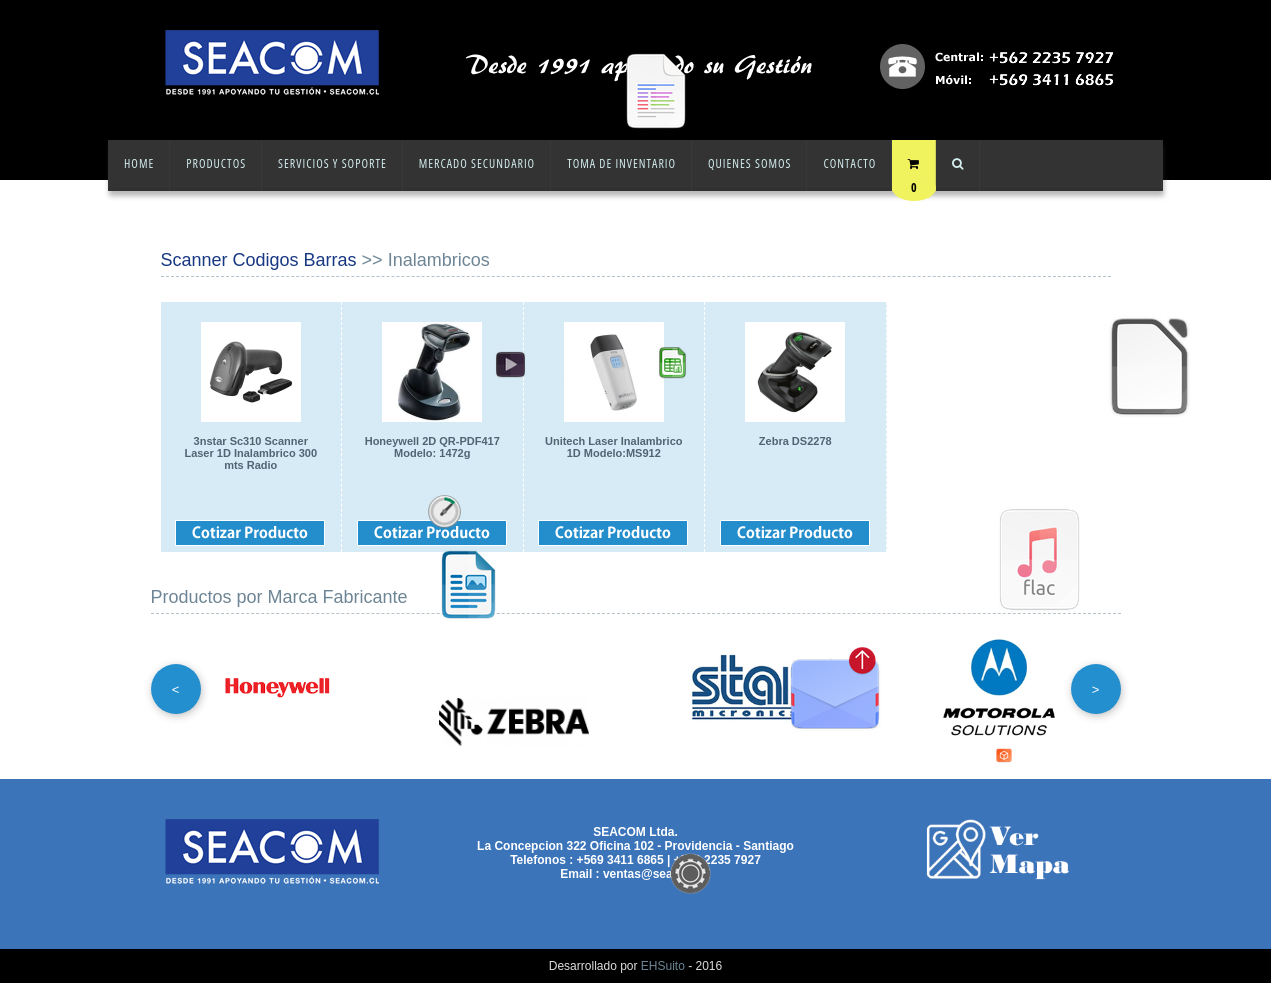 This screenshot has height=983, width=1271. I want to click on open libreoffice start center, so click(1149, 366).